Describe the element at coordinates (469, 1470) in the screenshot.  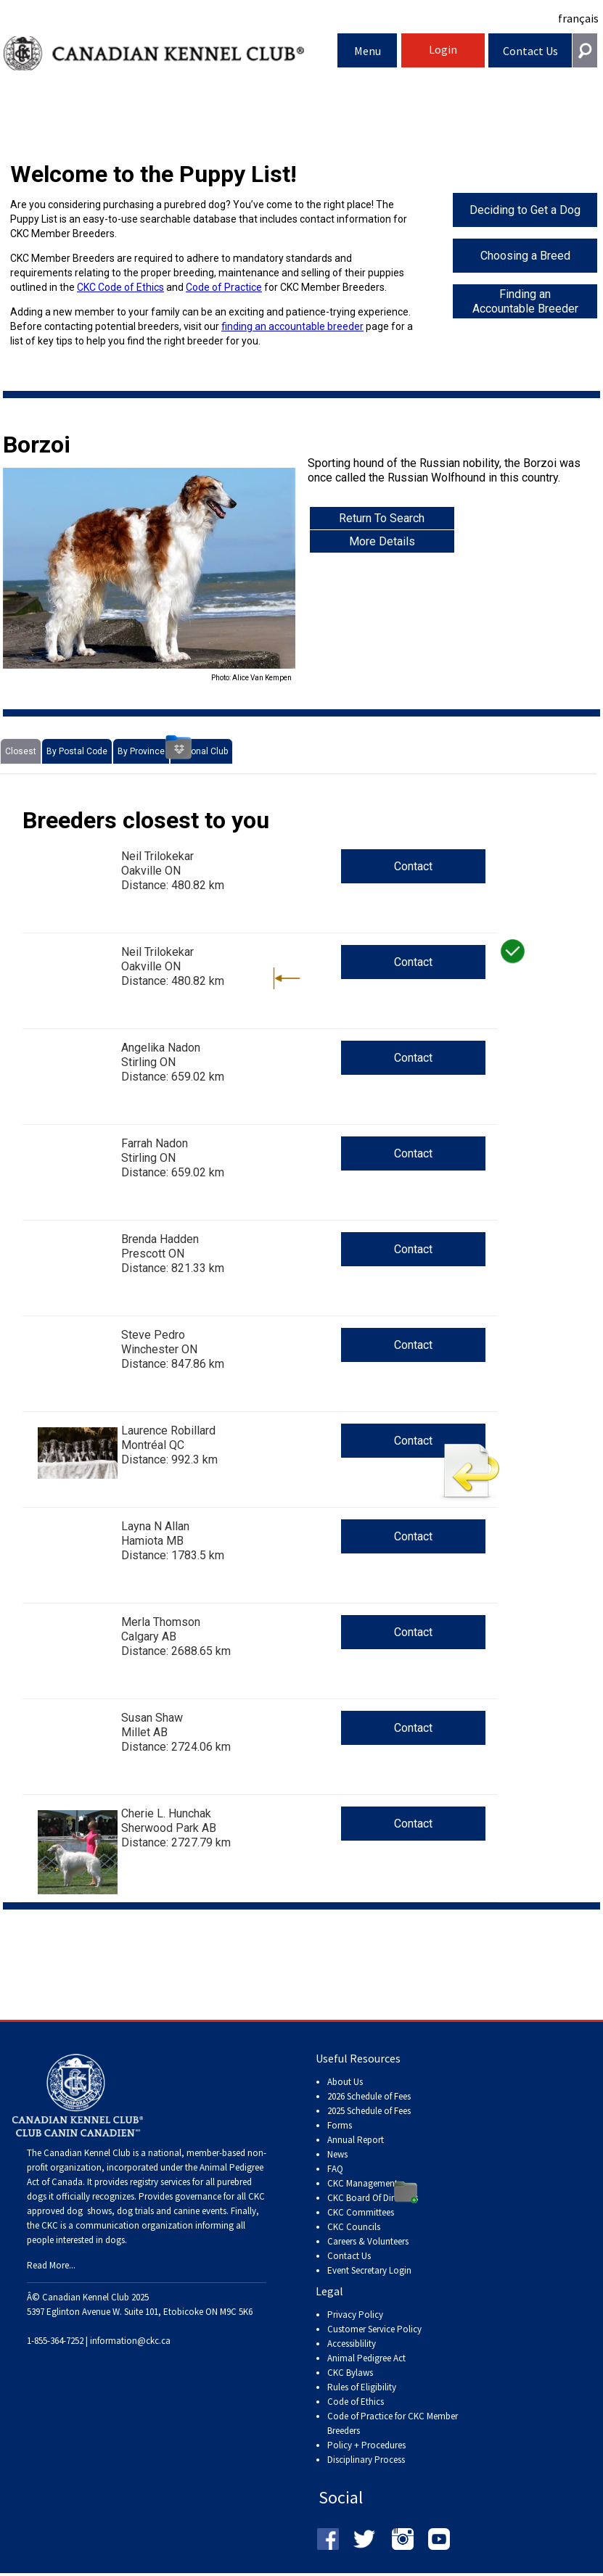
I see `revert document to previous version` at that location.